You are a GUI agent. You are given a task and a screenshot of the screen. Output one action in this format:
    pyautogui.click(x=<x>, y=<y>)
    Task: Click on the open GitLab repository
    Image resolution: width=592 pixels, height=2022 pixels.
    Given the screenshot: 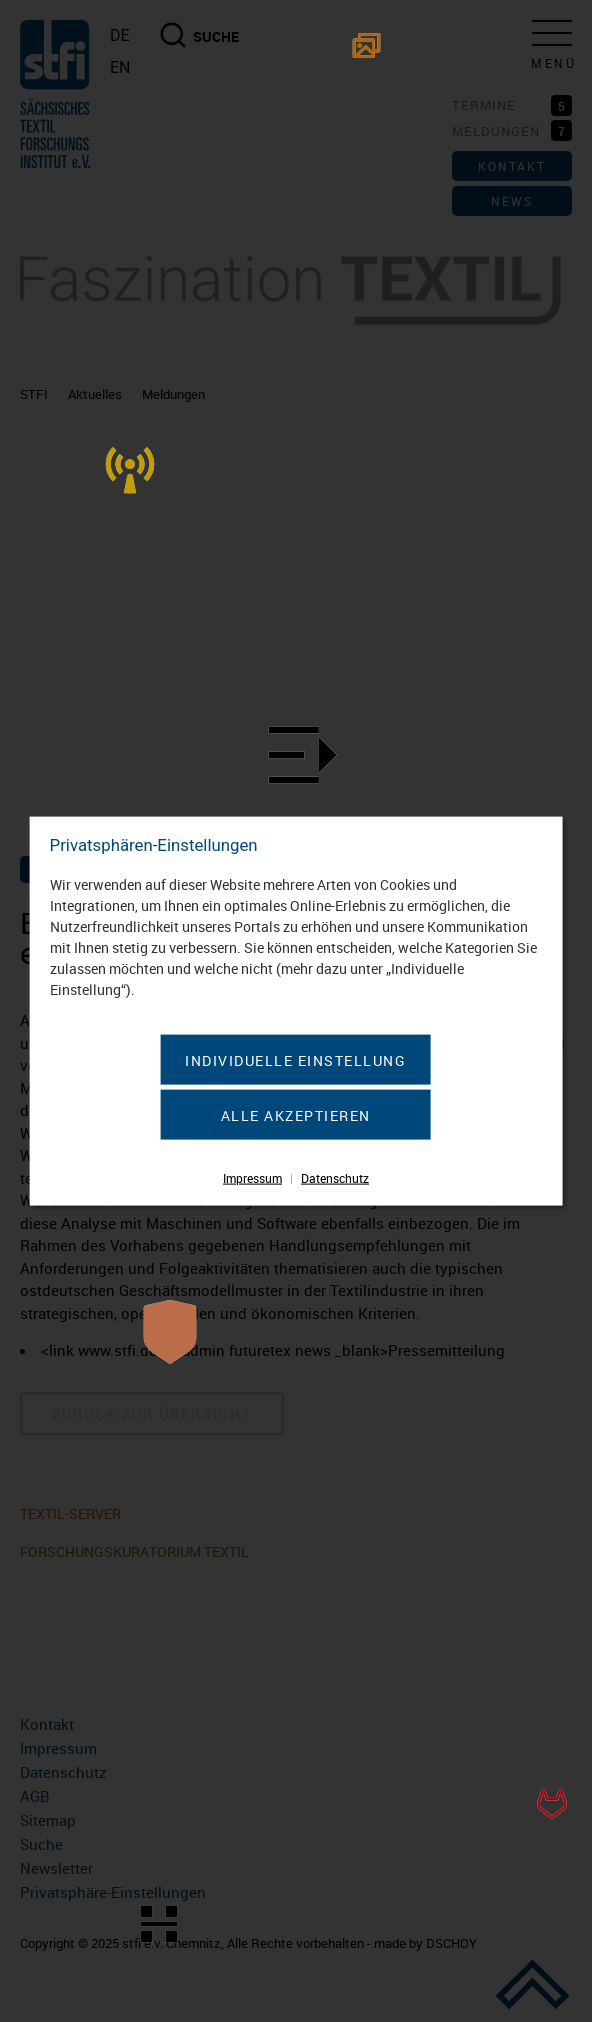 What is the action you would take?
    pyautogui.click(x=552, y=1804)
    